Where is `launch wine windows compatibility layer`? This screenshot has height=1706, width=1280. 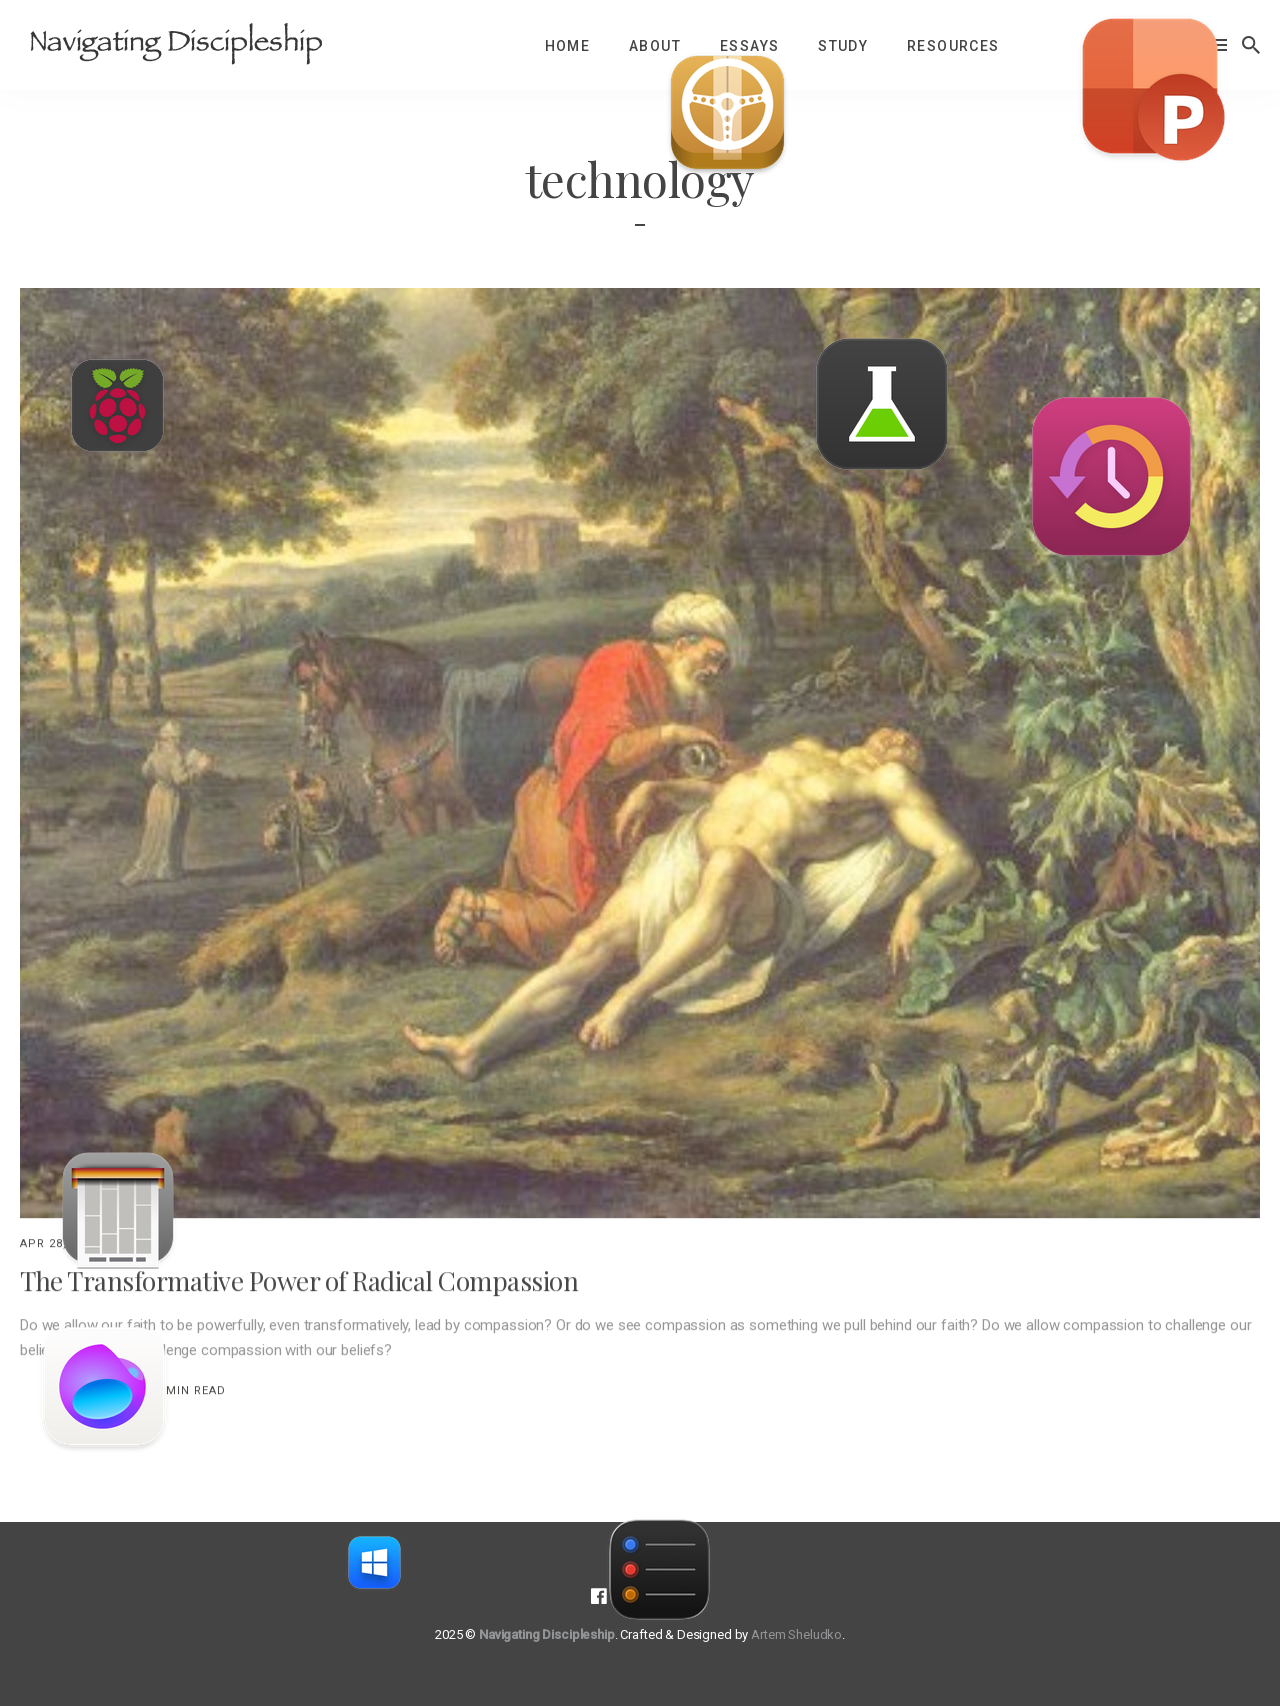 launch wine windows compatibility layer is located at coordinates (374, 1562).